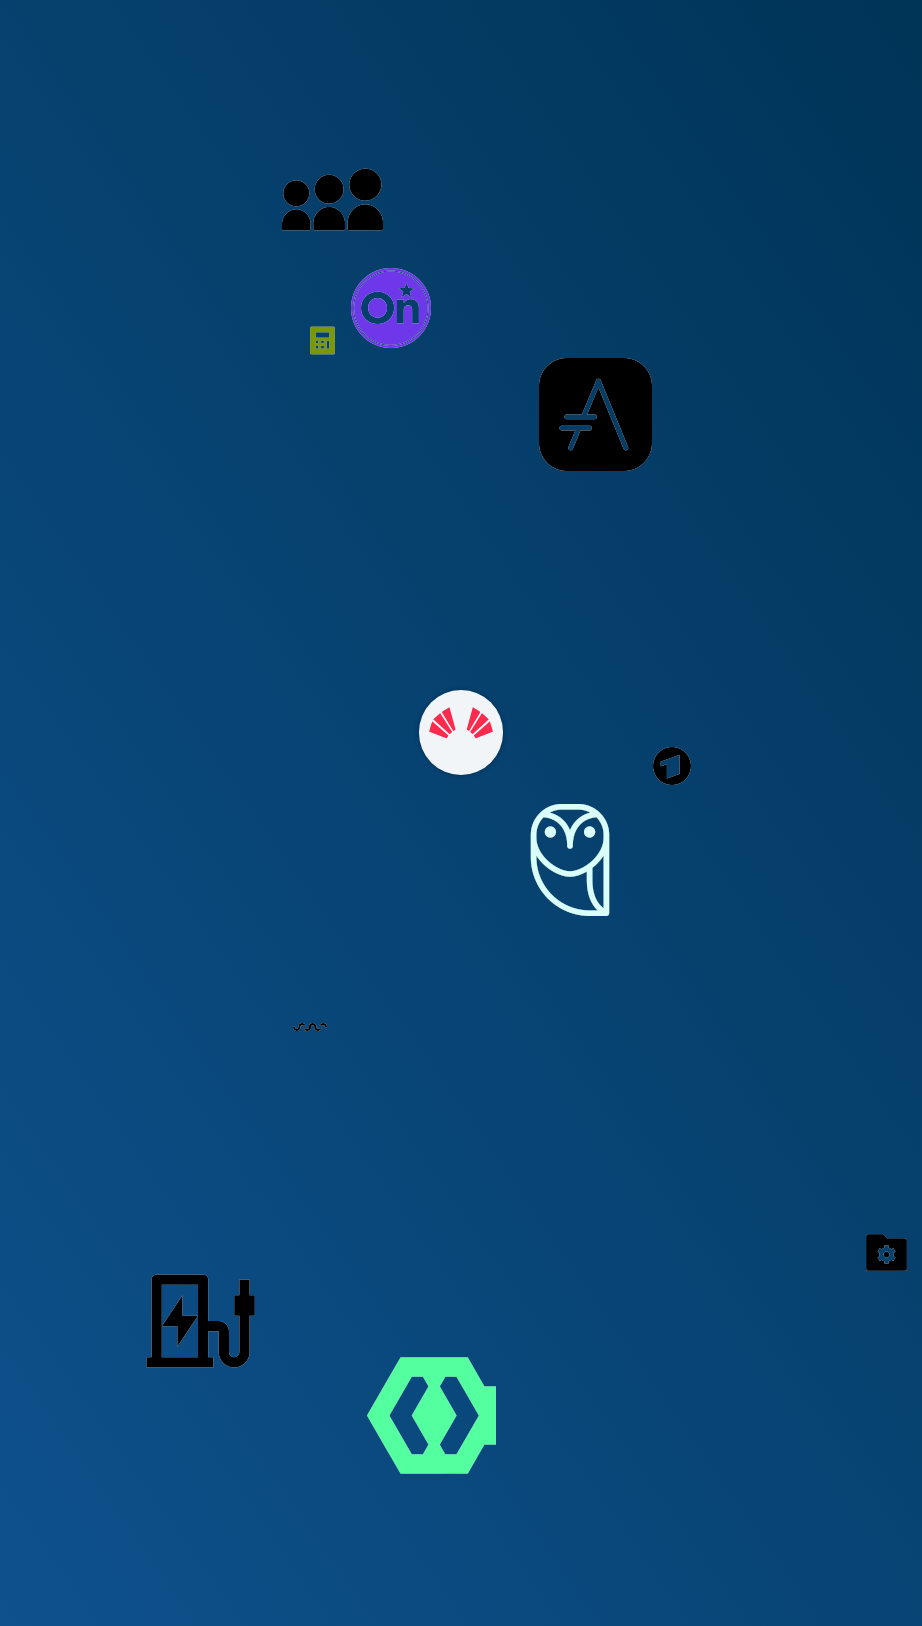 This screenshot has height=1626, width=922. What do you see at coordinates (391, 308) in the screenshot?
I see `access OnStar connected vehicle services` at bounding box center [391, 308].